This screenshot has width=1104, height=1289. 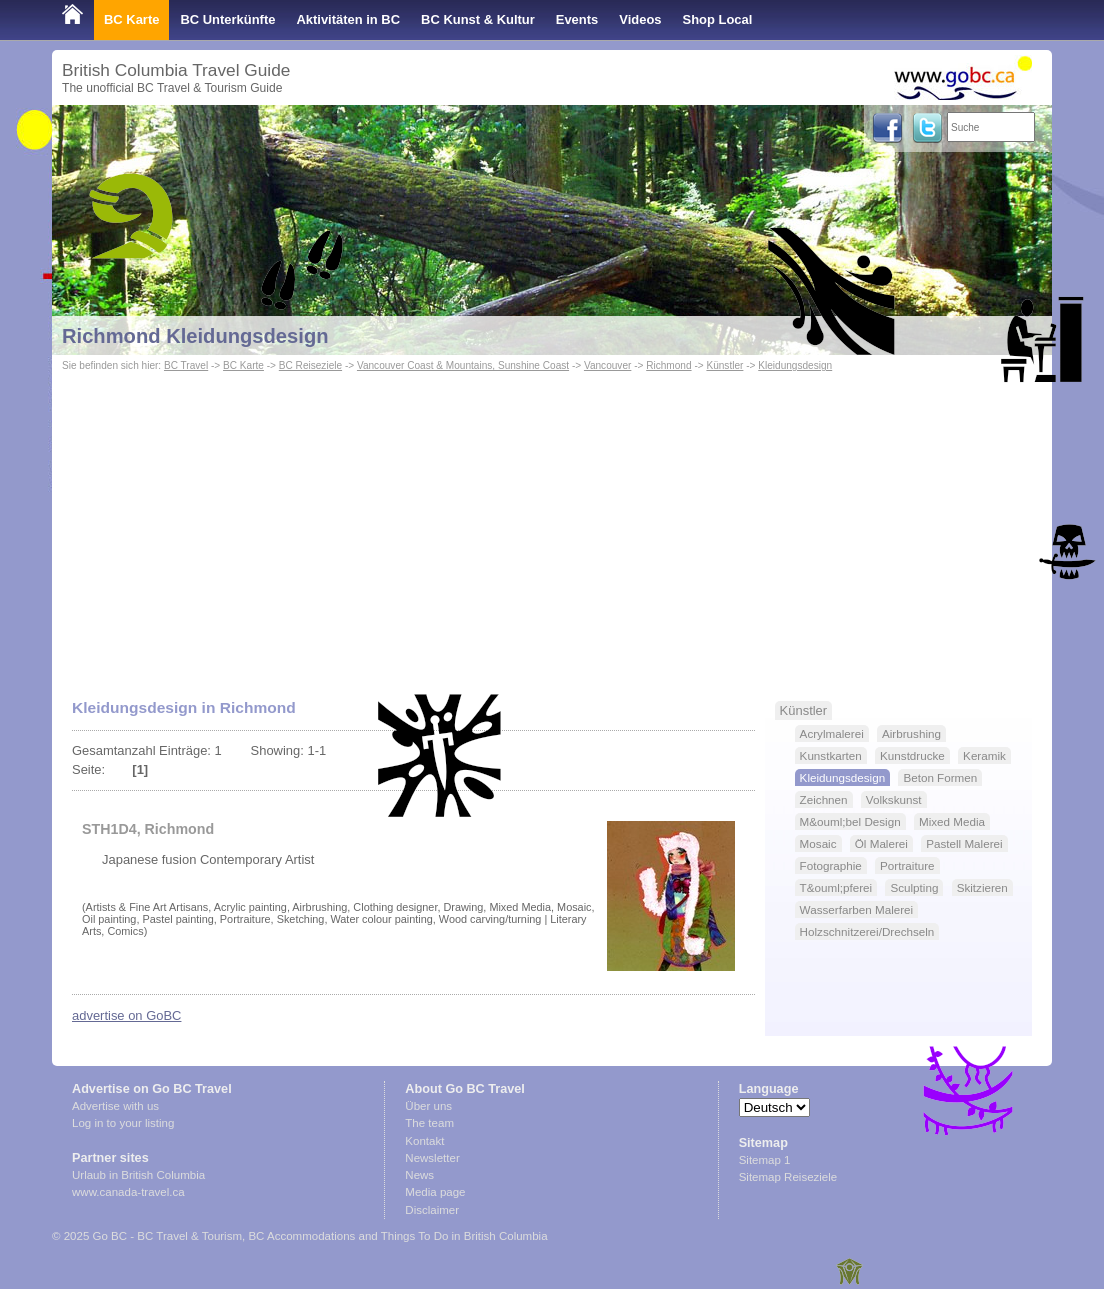 I want to click on access piano or keyboard lessons, so click(x=1043, y=338).